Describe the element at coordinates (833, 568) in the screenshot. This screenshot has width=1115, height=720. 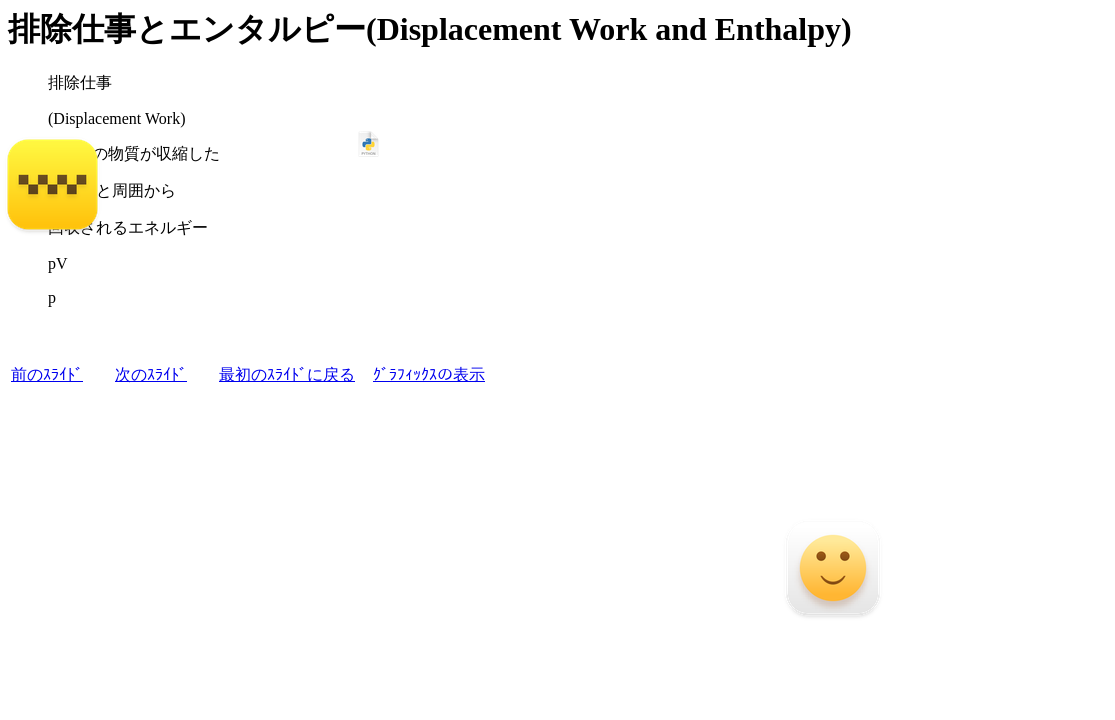
I see `customize emoji and emoticon preferences` at that location.